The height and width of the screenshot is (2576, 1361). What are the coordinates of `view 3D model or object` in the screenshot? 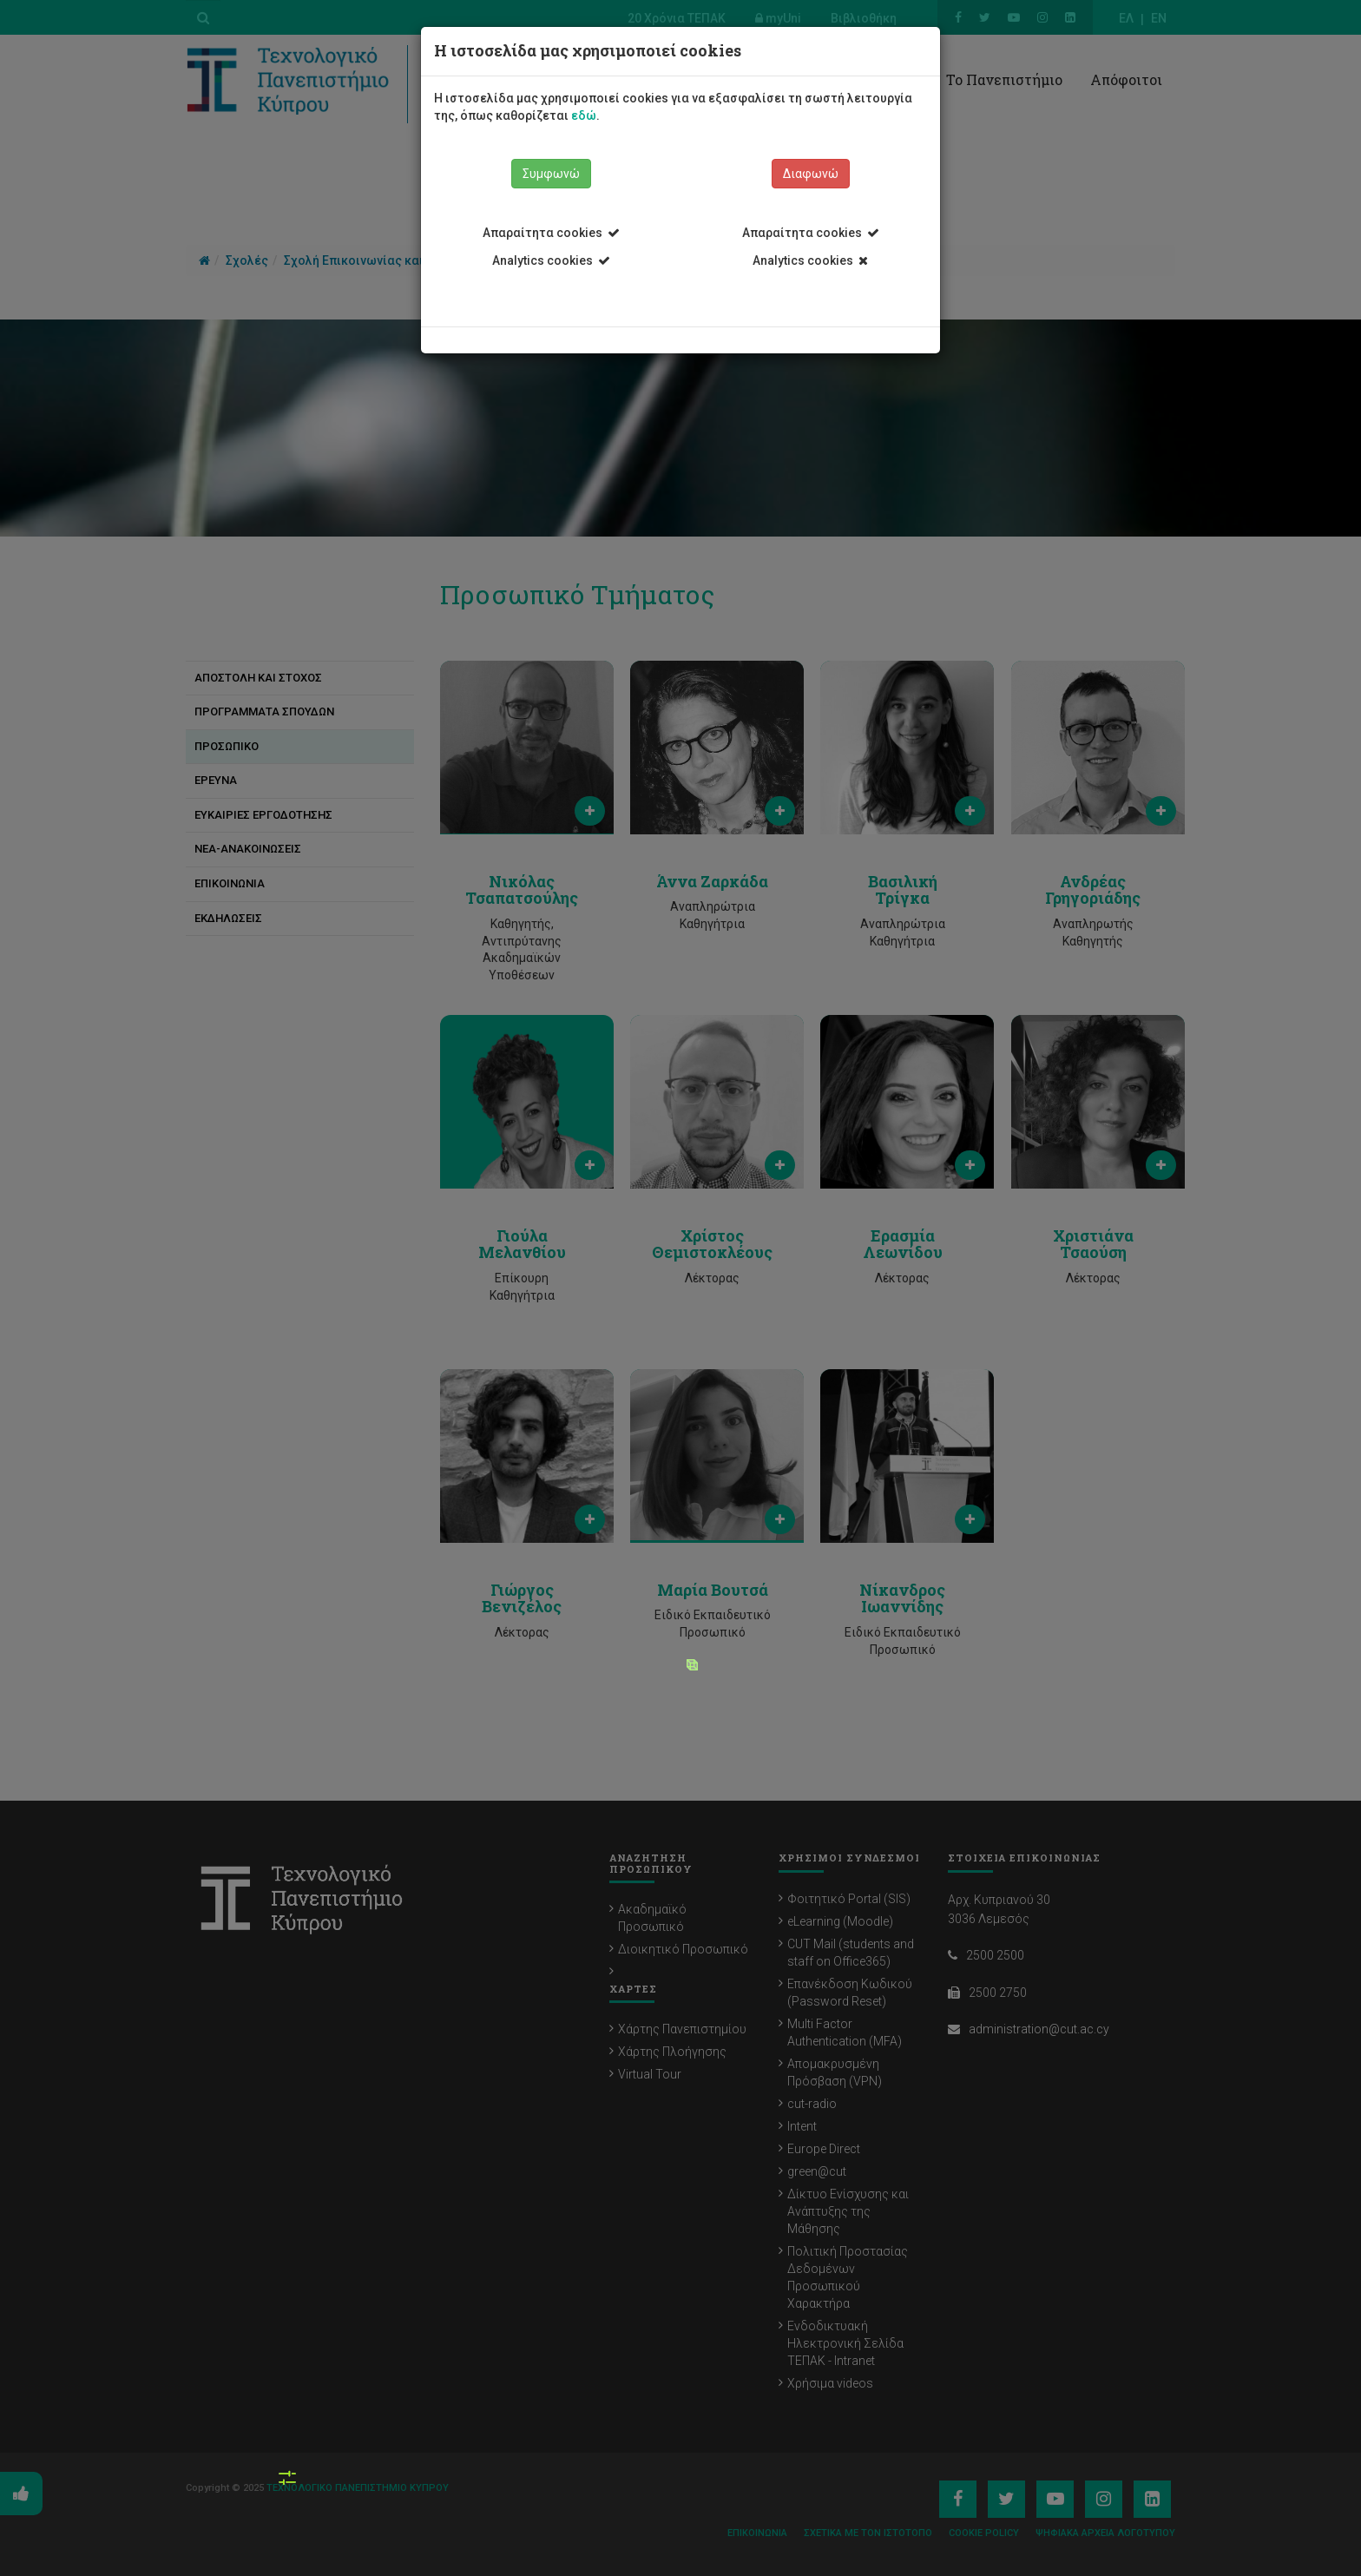 It's located at (692, 1664).